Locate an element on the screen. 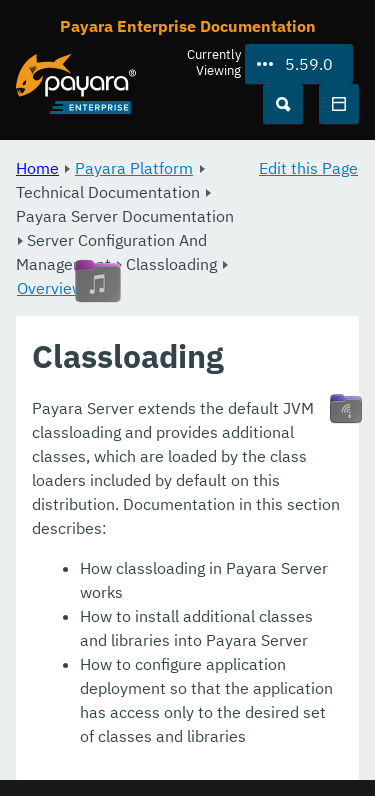 The image size is (375, 796). open your music folder is located at coordinates (98, 281).